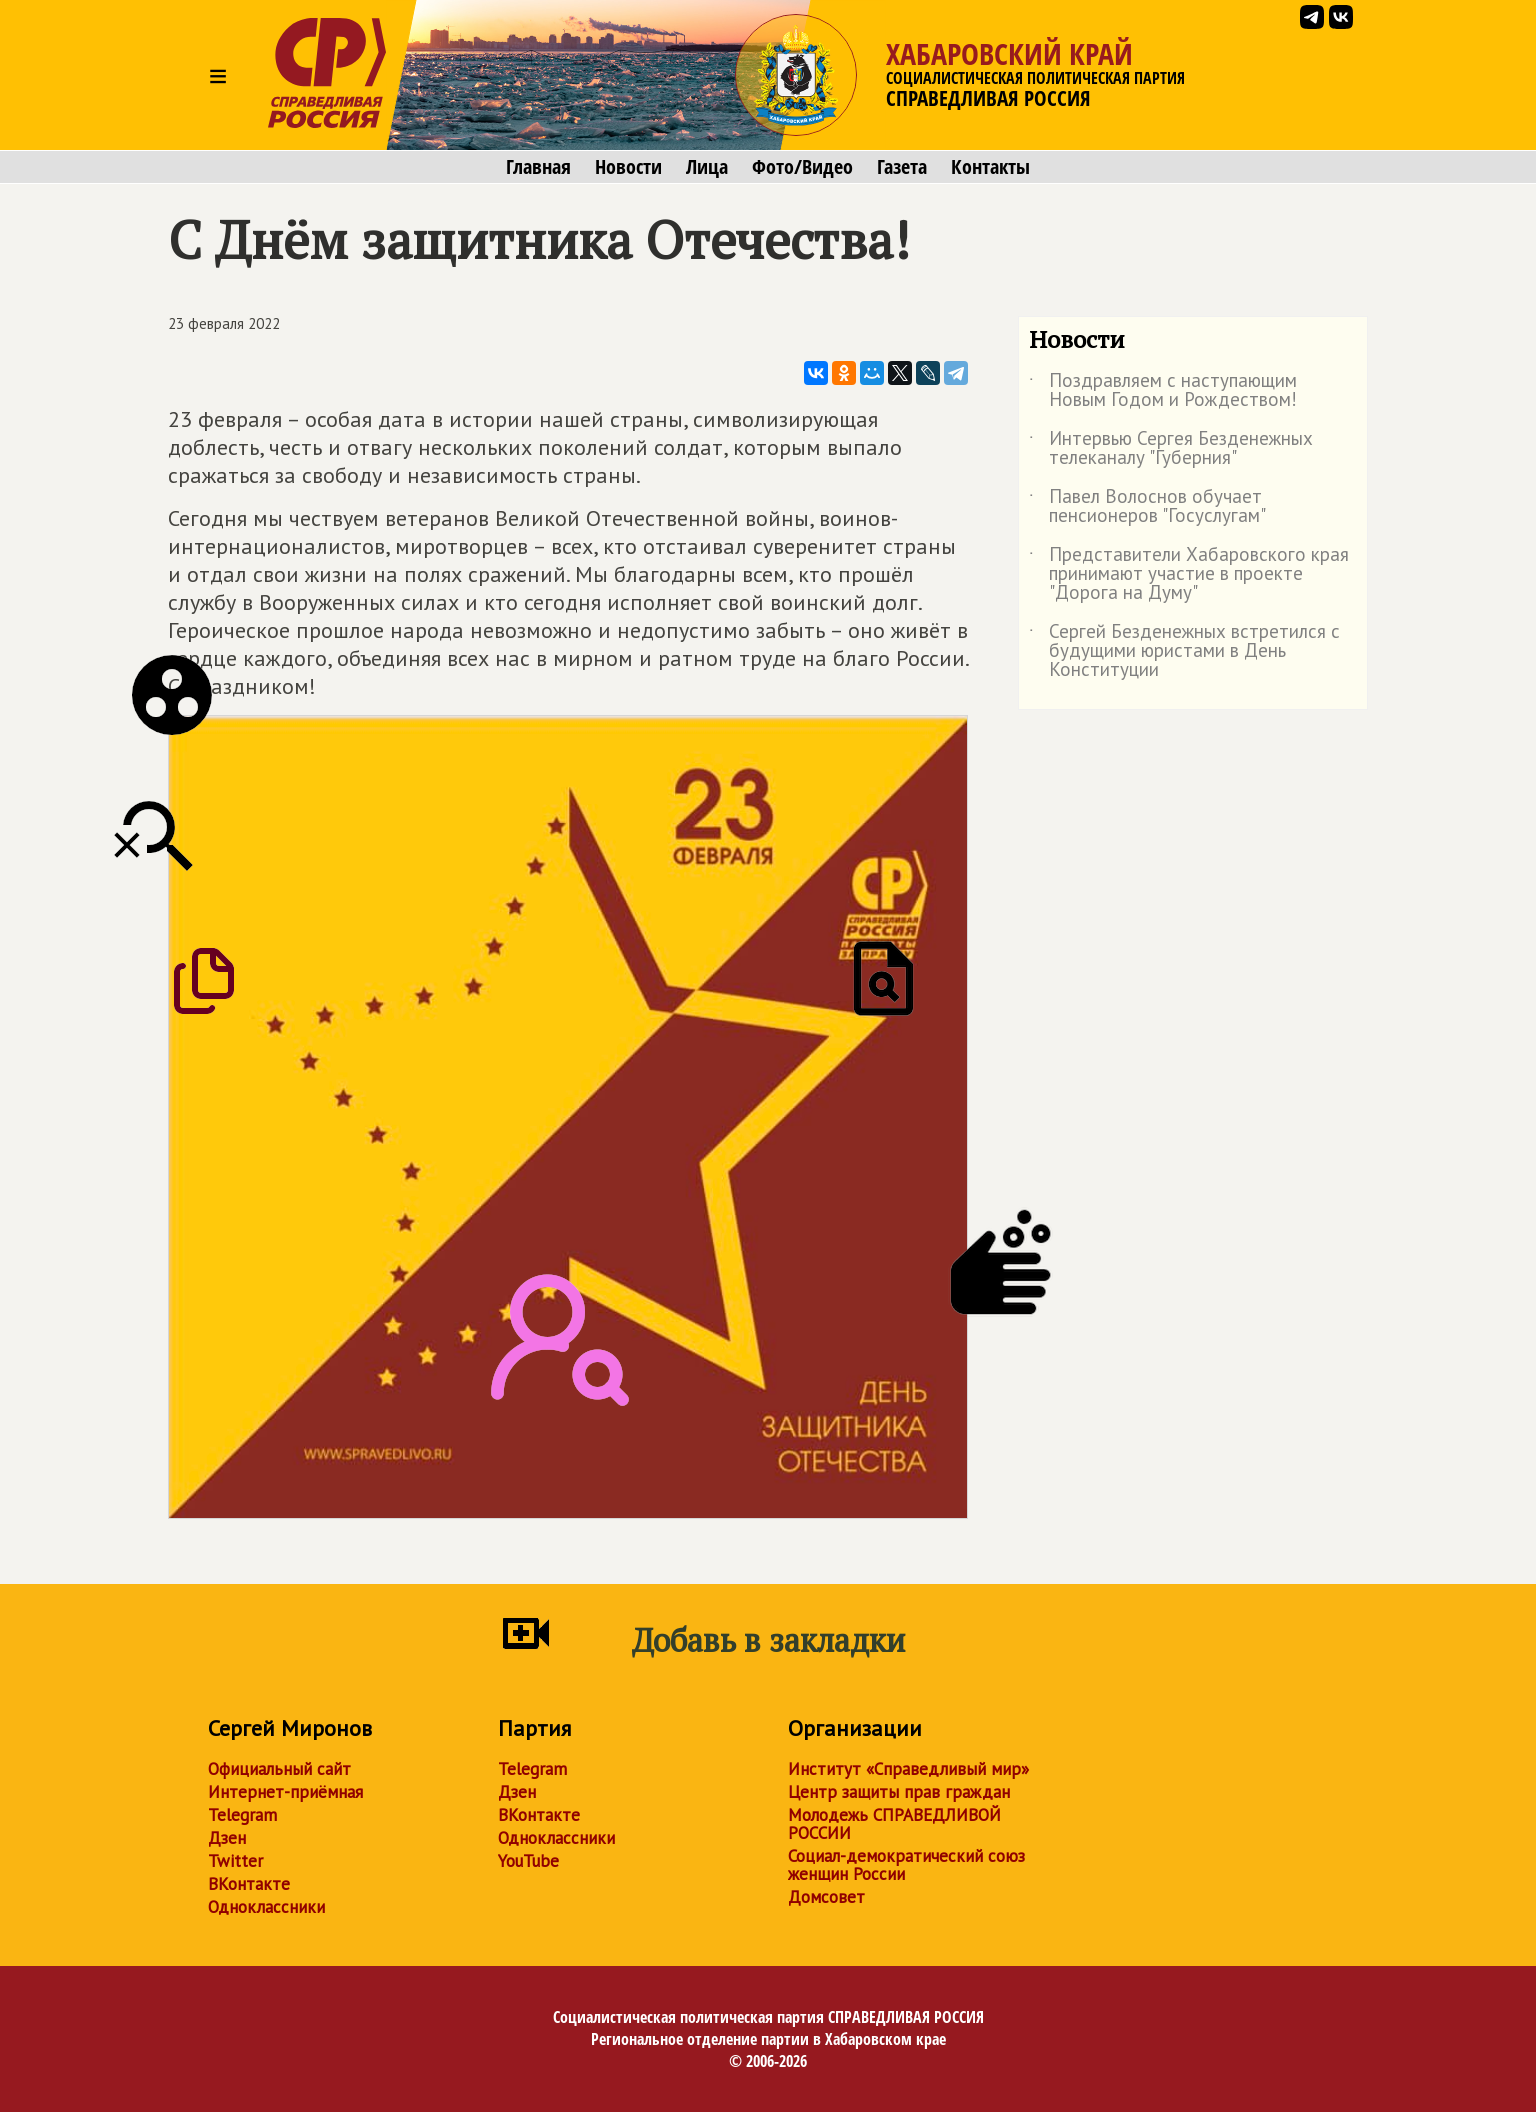 The width and height of the screenshot is (1536, 2112). What do you see at coordinates (1003, 1262) in the screenshot?
I see `hand washing or hygiene reminder` at bounding box center [1003, 1262].